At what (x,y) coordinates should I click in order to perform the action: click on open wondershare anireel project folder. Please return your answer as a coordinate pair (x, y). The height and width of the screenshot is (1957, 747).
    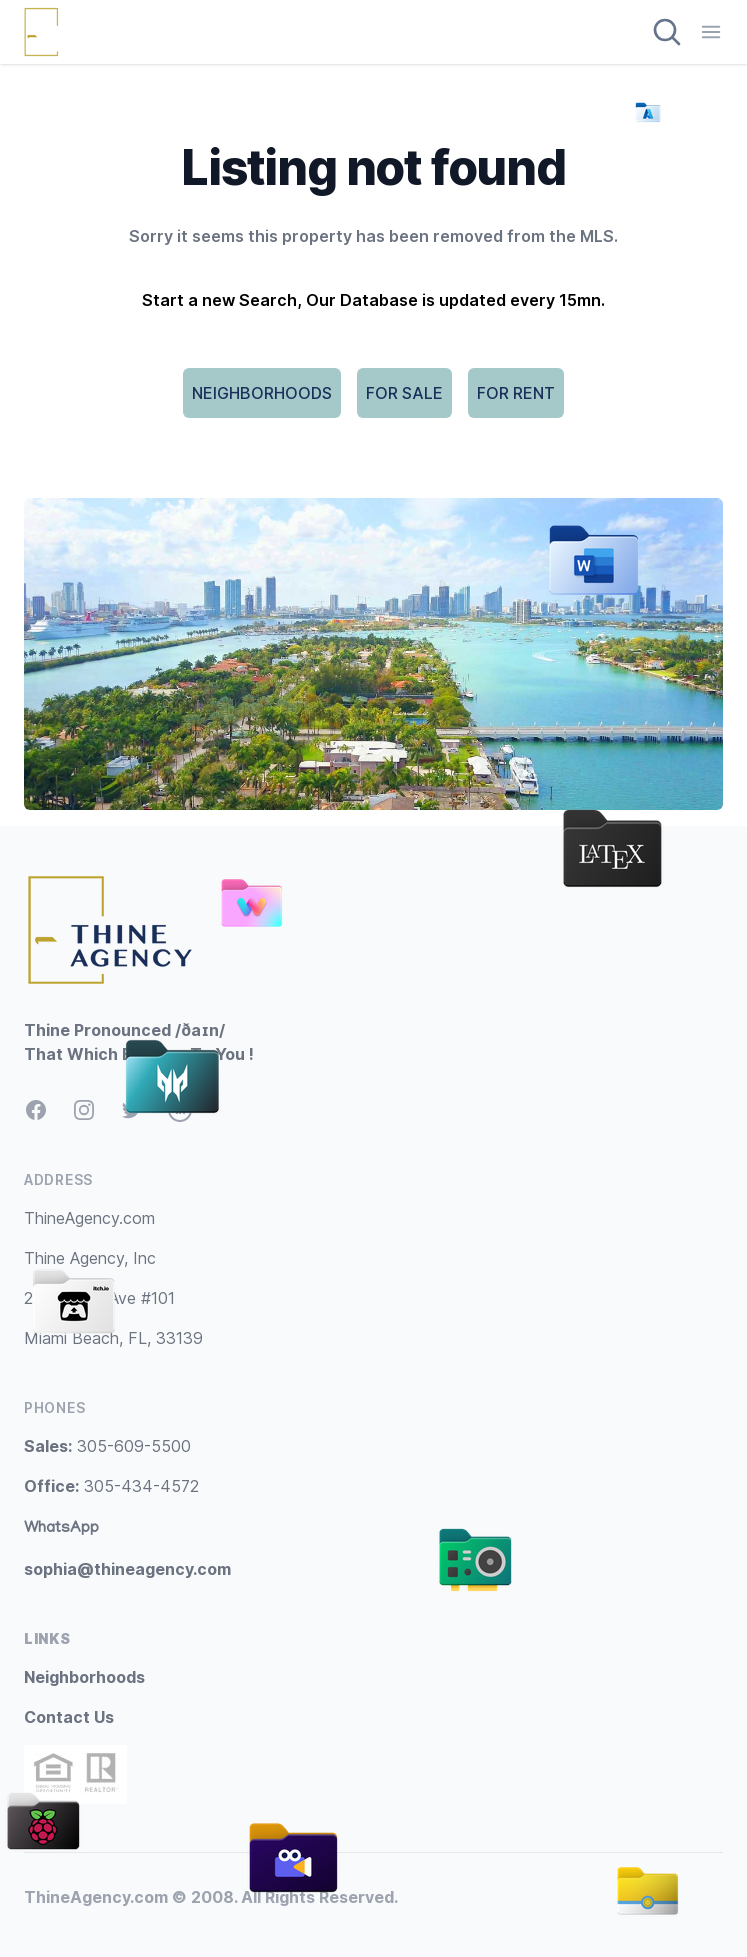
    Looking at the image, I should click on (293, 1860).